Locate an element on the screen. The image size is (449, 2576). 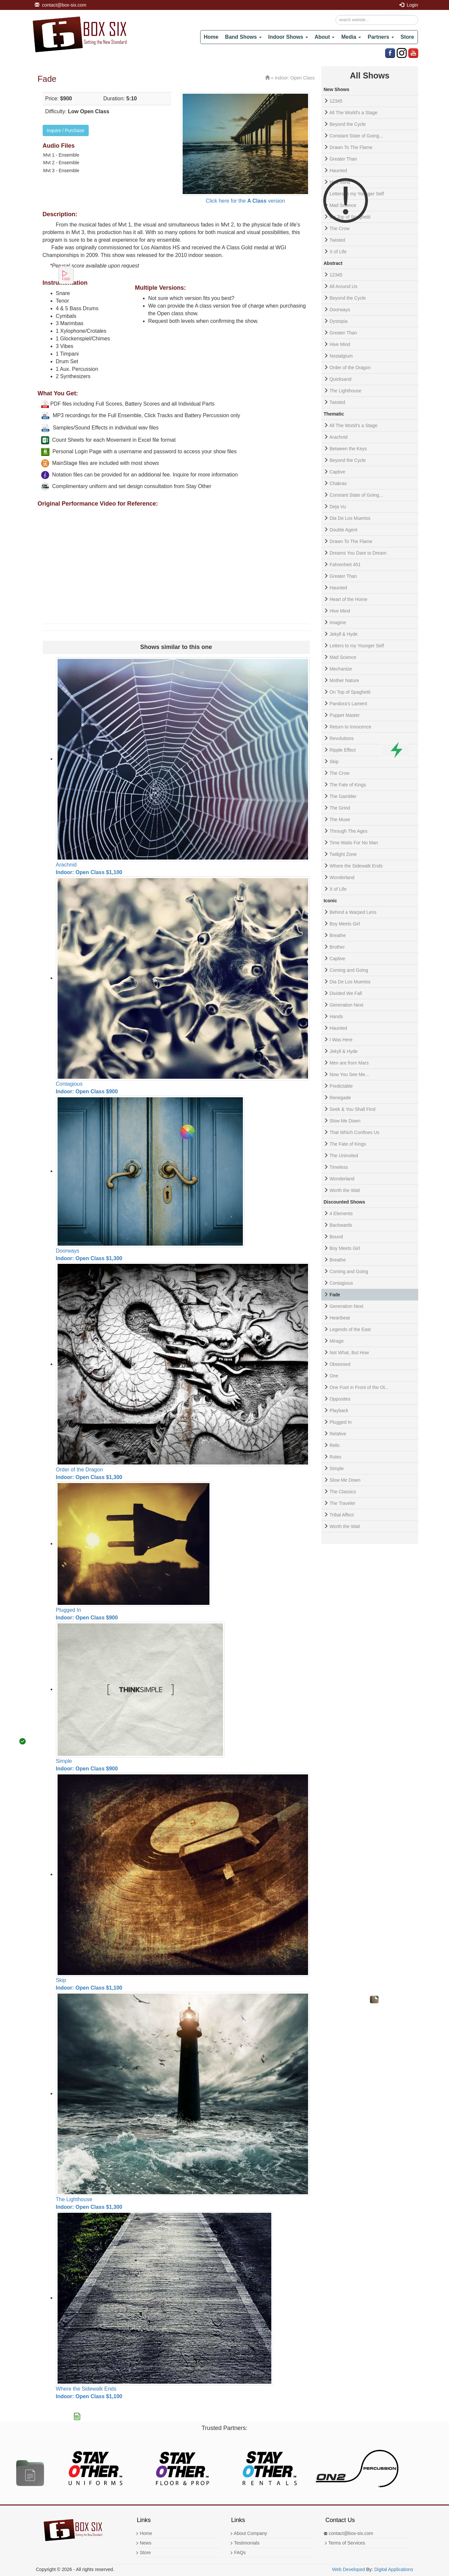
change desktop wallpaper settings is located at coordinates (374, 1999).